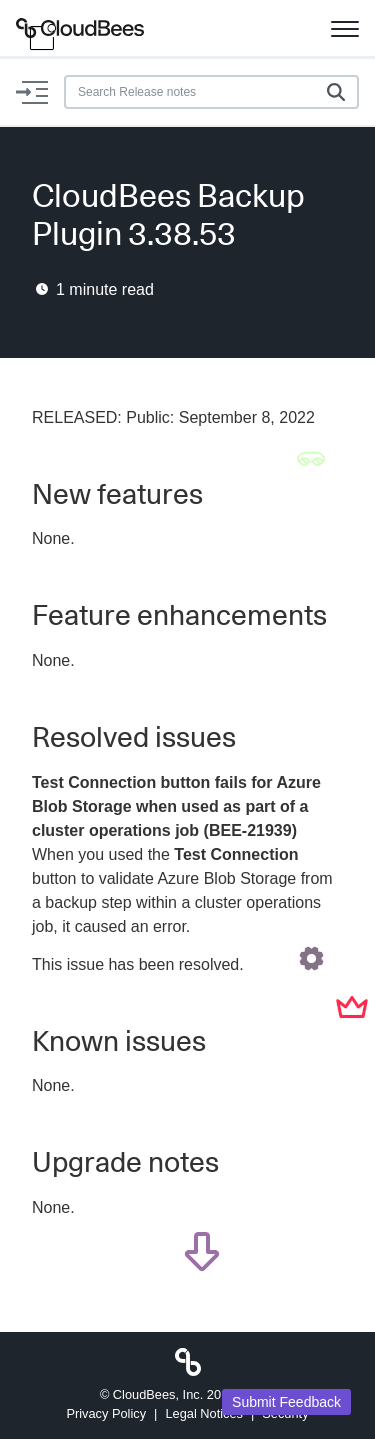 This screenshot has height=1439, width=375. I want to click on open settings, so click(311, 958).